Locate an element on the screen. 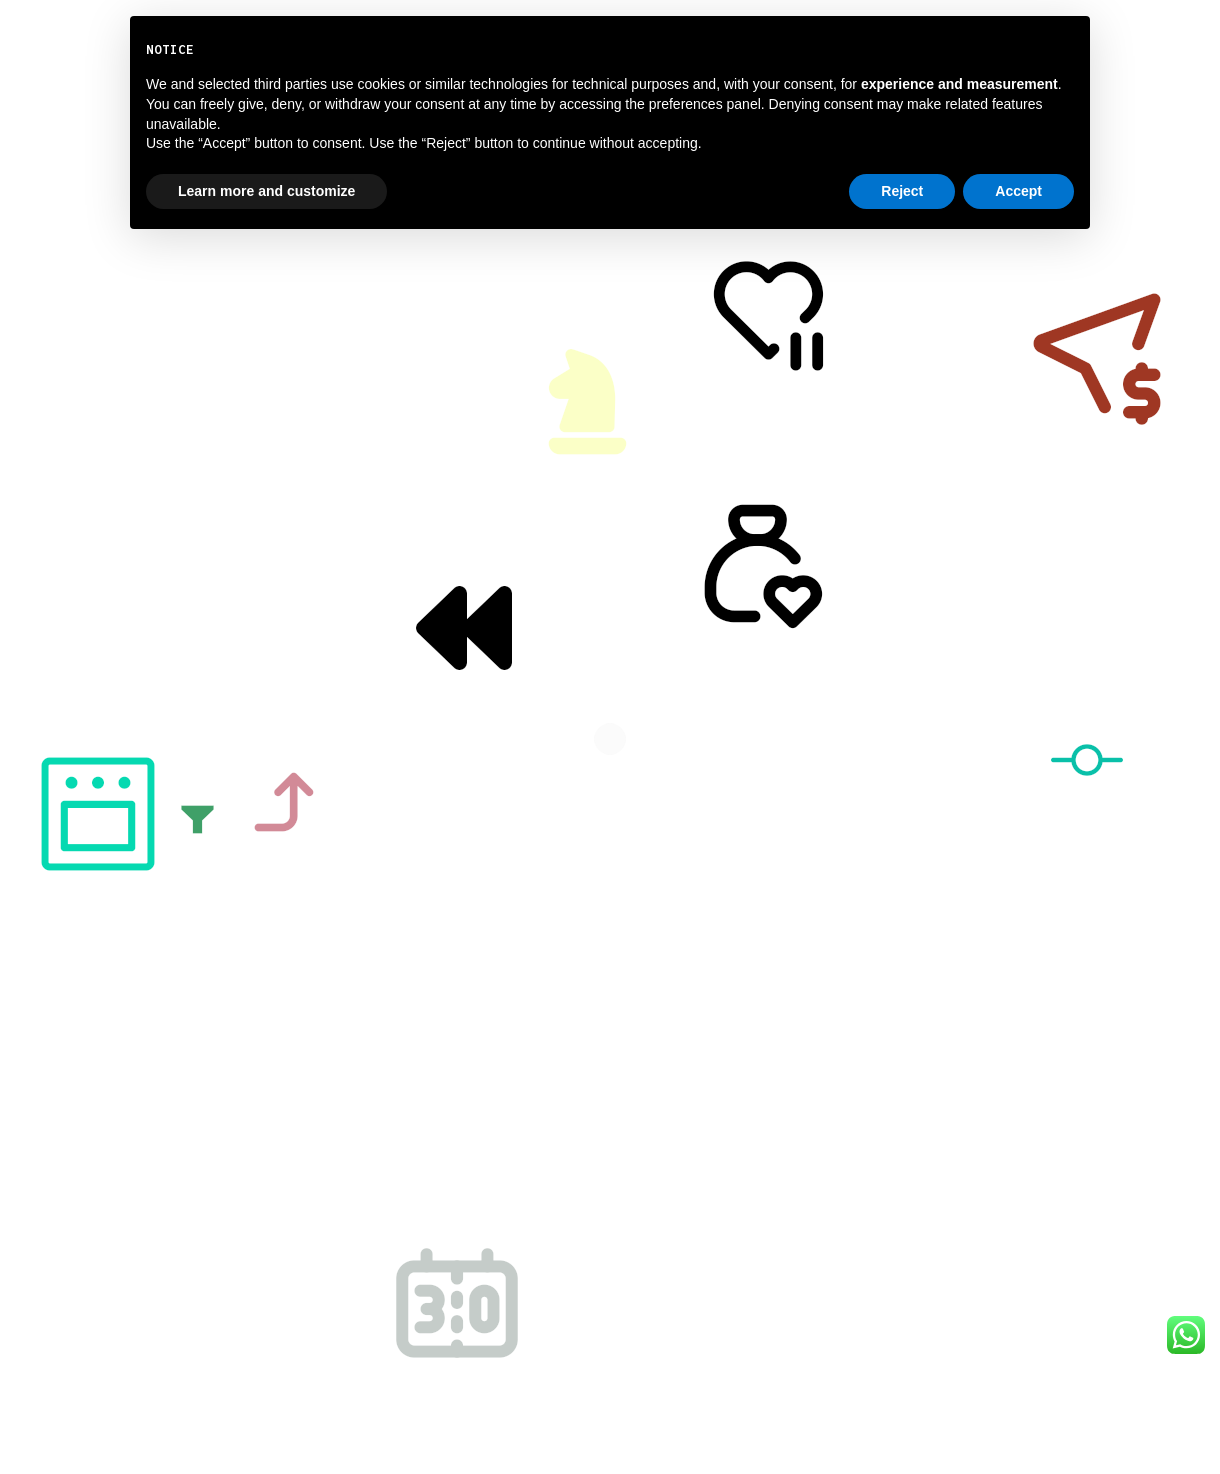  skip to previous track is located at coordinates (470, 628).